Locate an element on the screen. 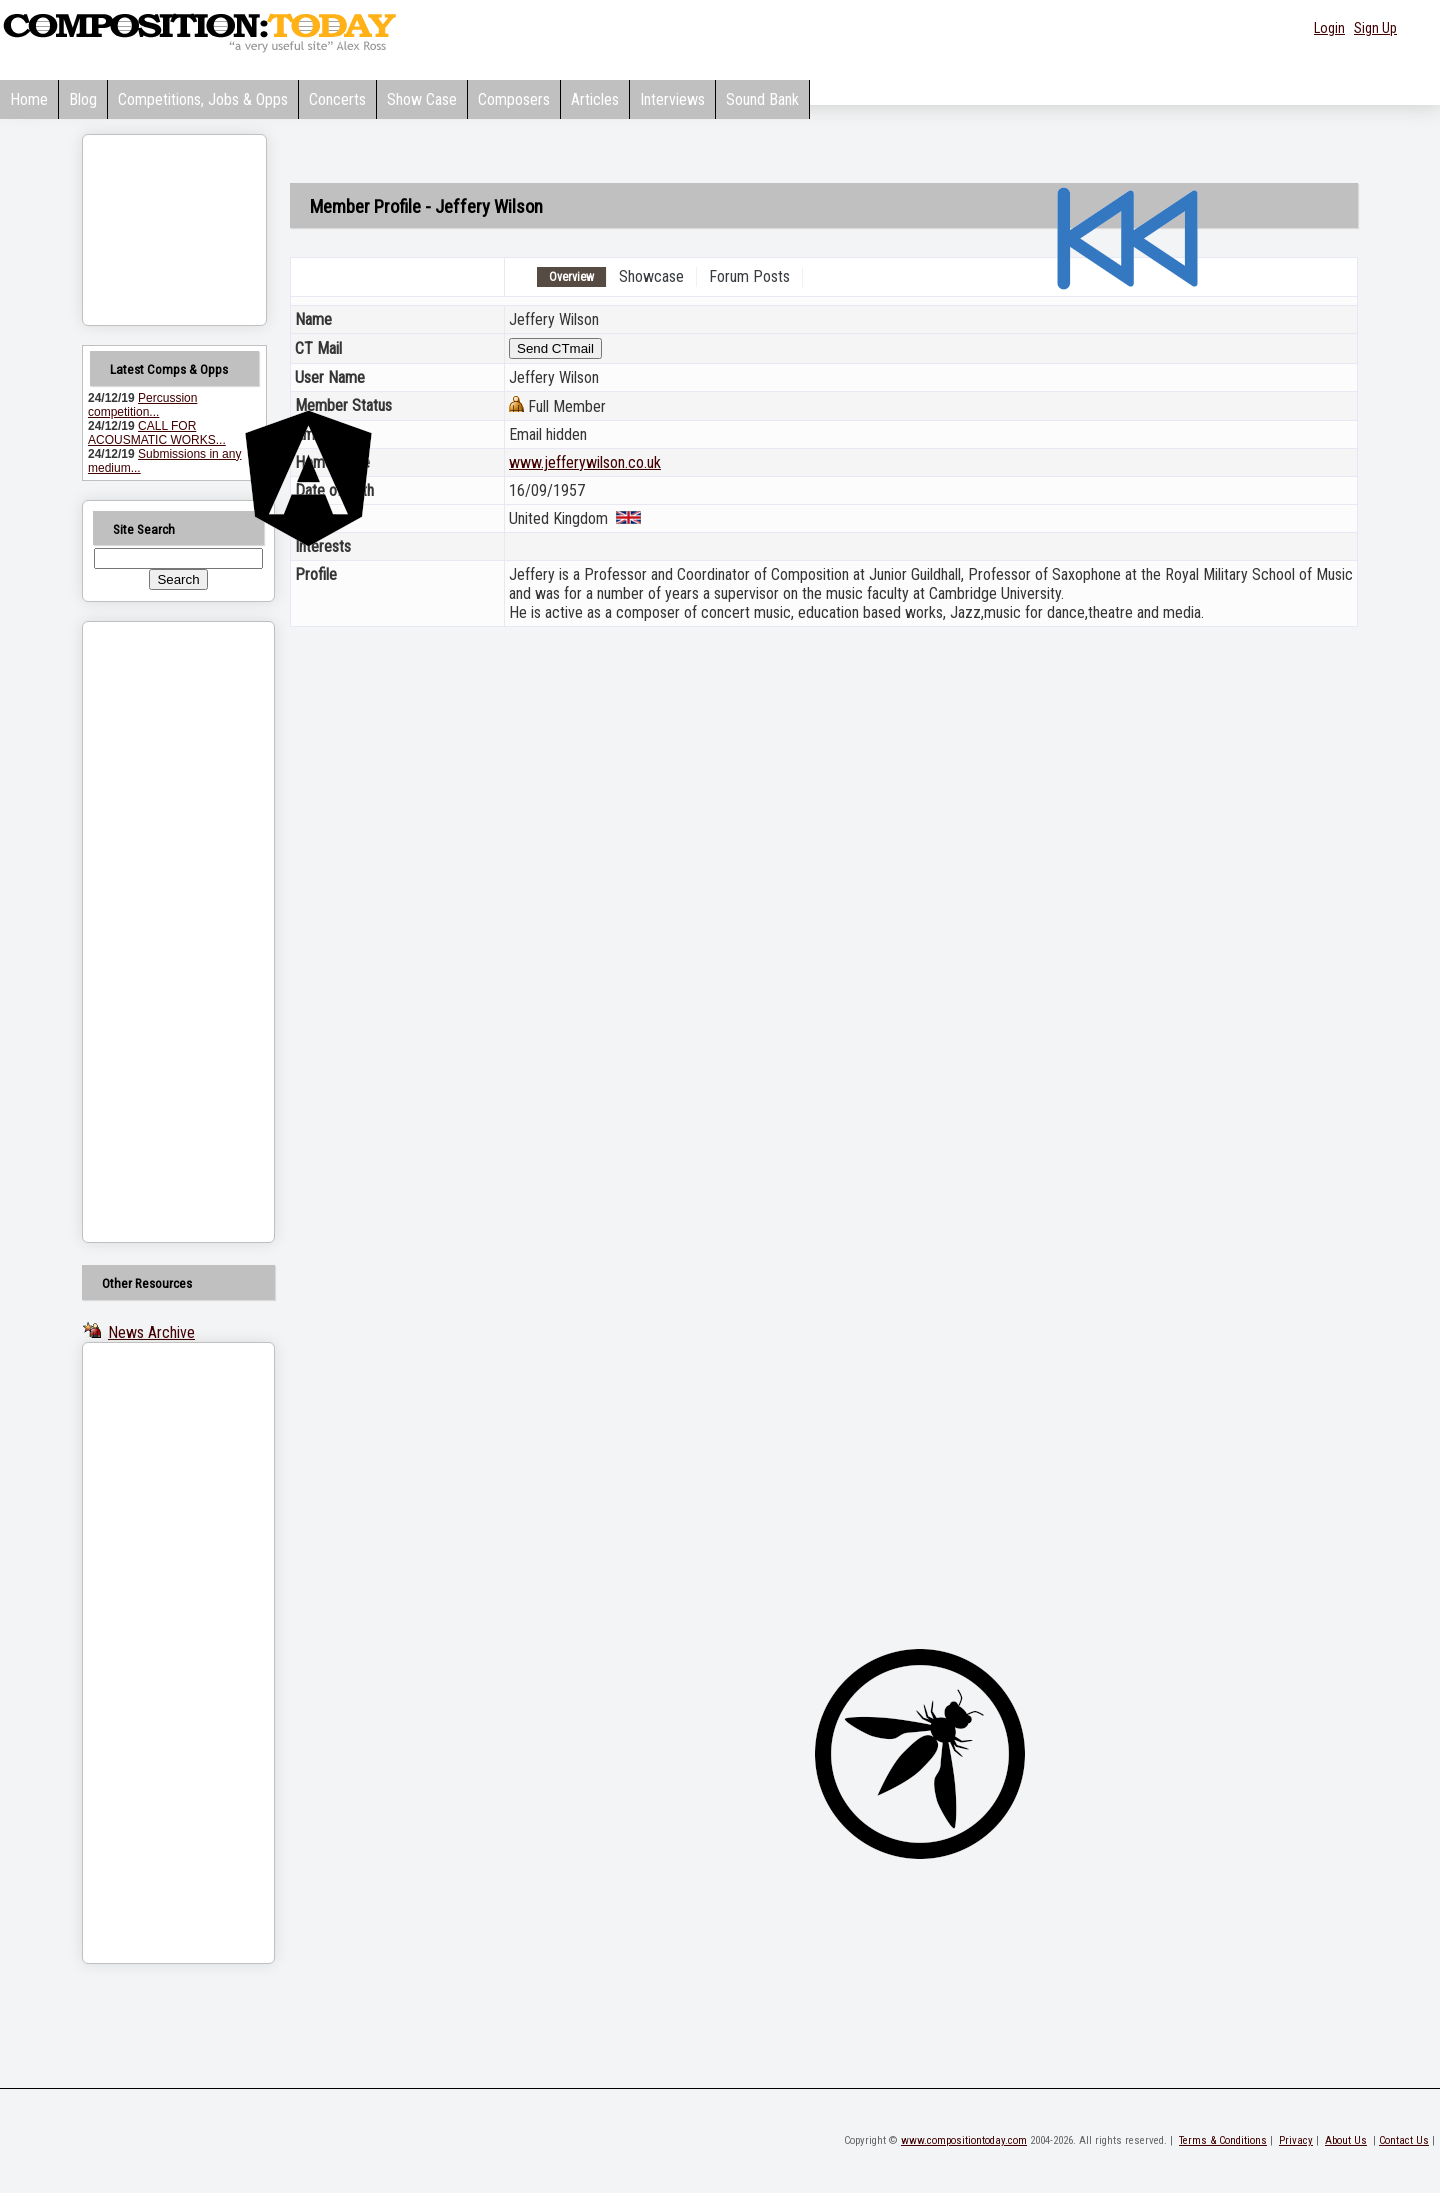 The width and height of the screenshot is (1440, 2193). skip to the beginning of the track is located at coordinates (1127, 238).